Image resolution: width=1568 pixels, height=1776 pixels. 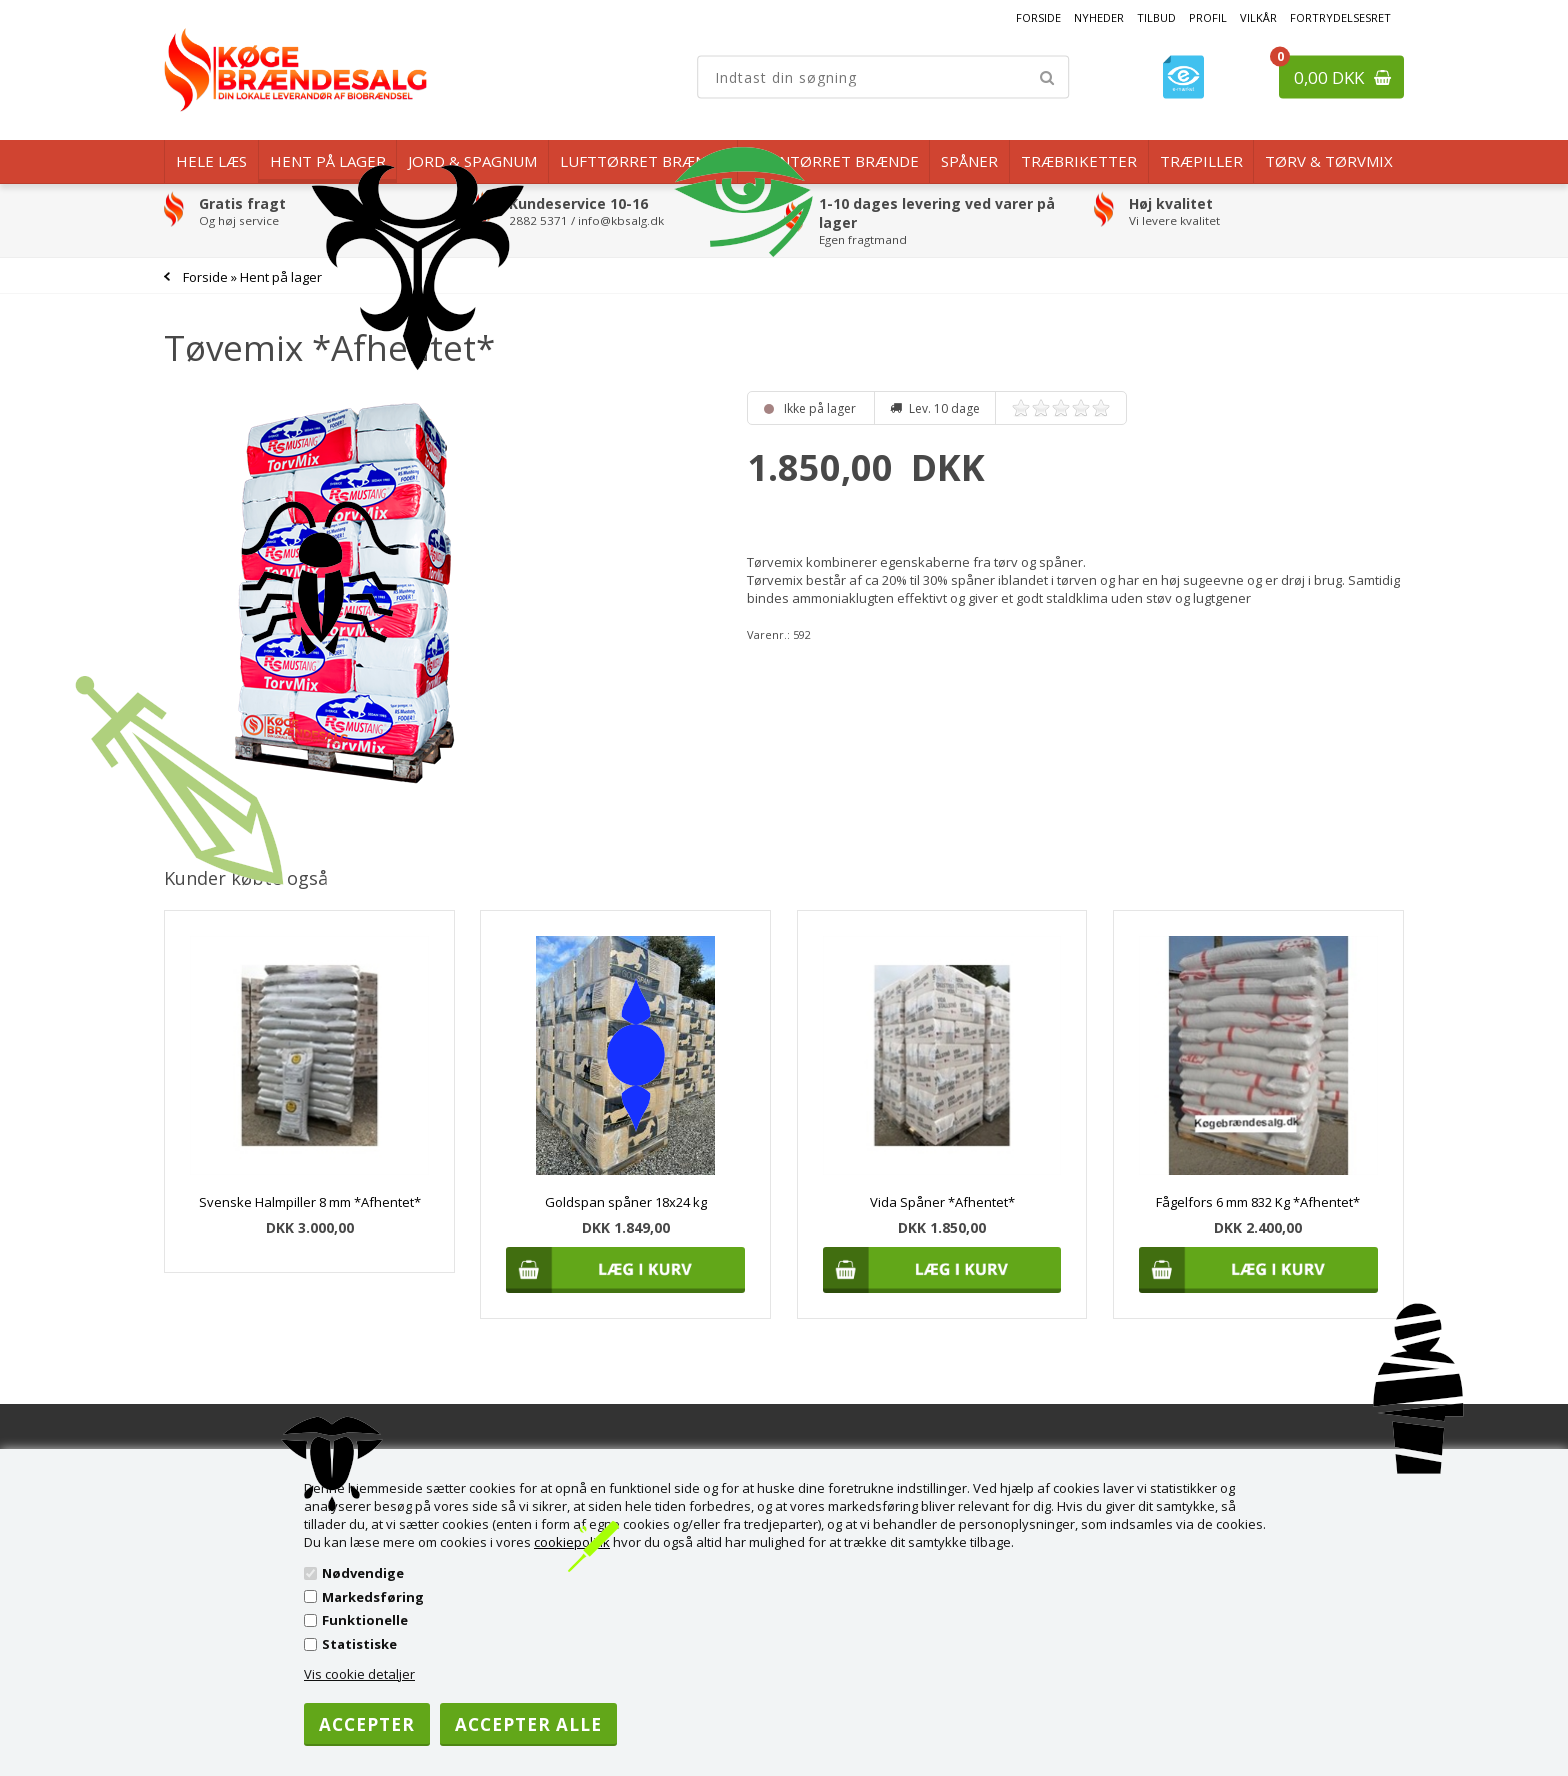 What do you see at coordinates (593, 1546) in the screenshot?
I see `access cricket game or sports content` at bounding box center [593, 1546].